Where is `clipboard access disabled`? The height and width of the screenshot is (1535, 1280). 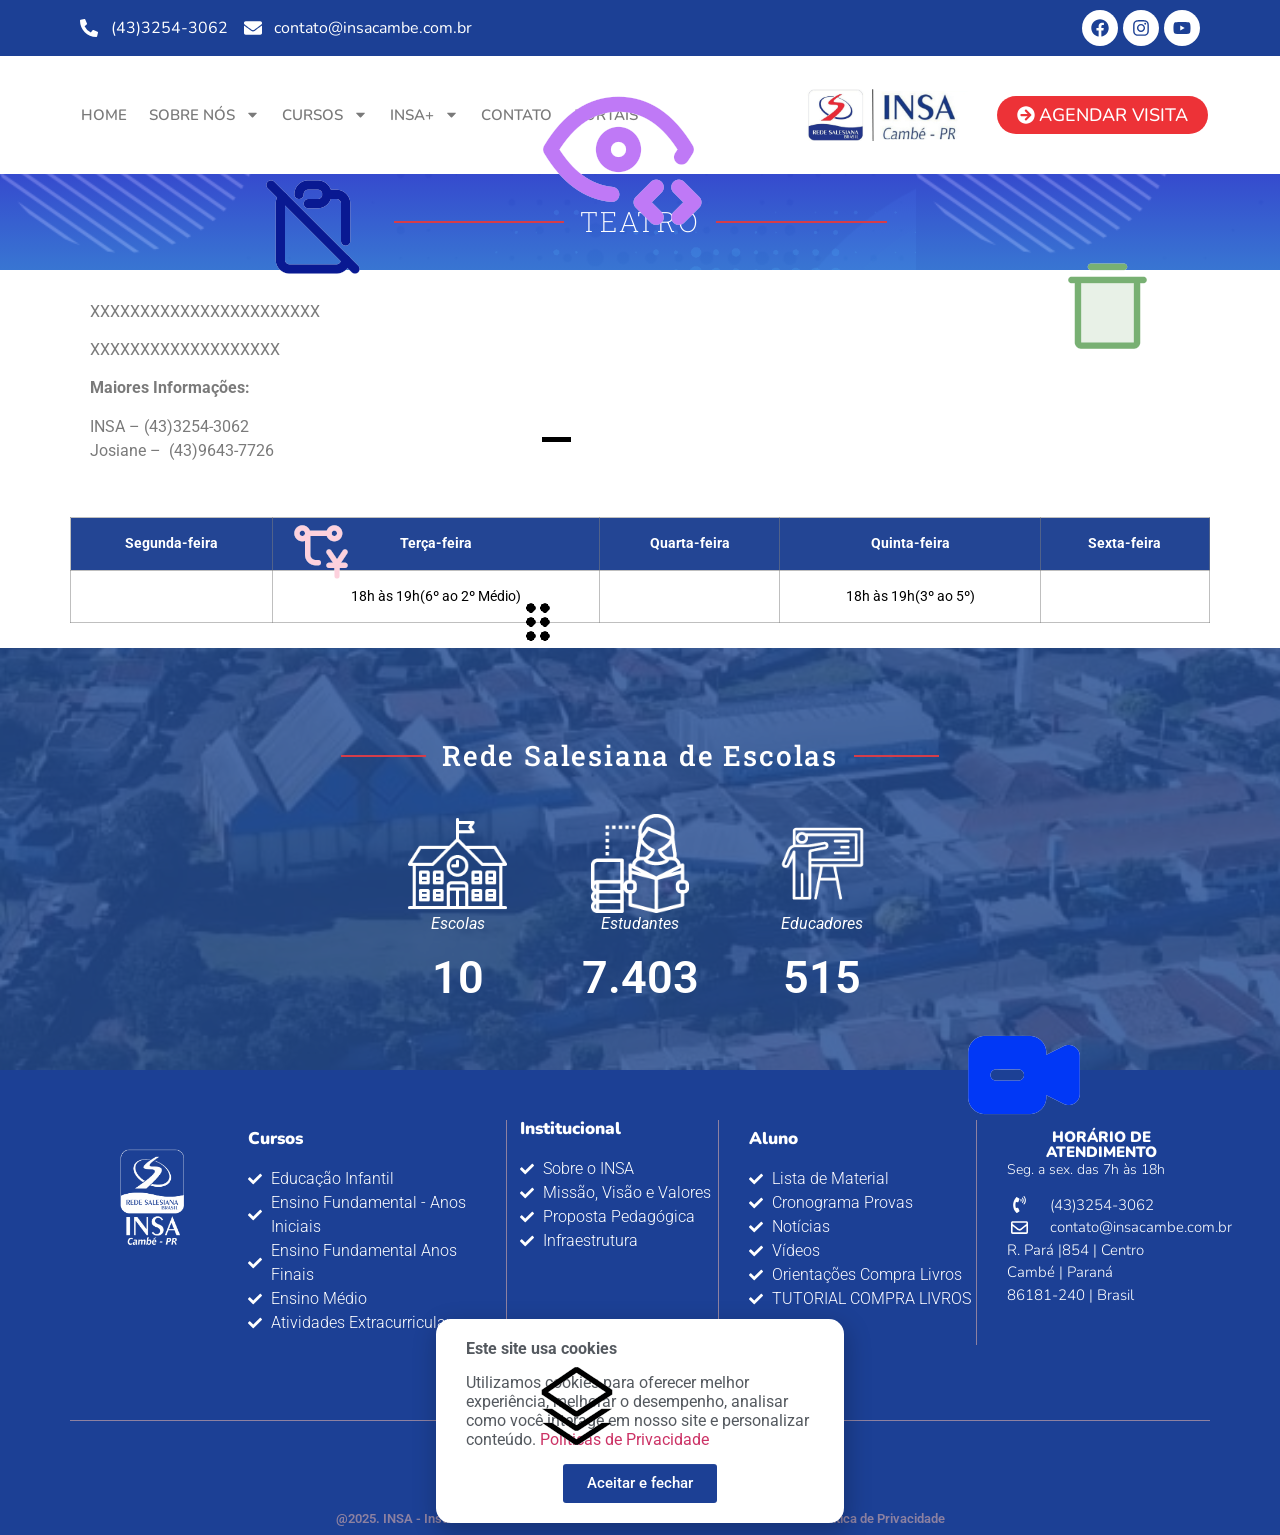 clipboard access disabled is located at coordinates (313, 227).